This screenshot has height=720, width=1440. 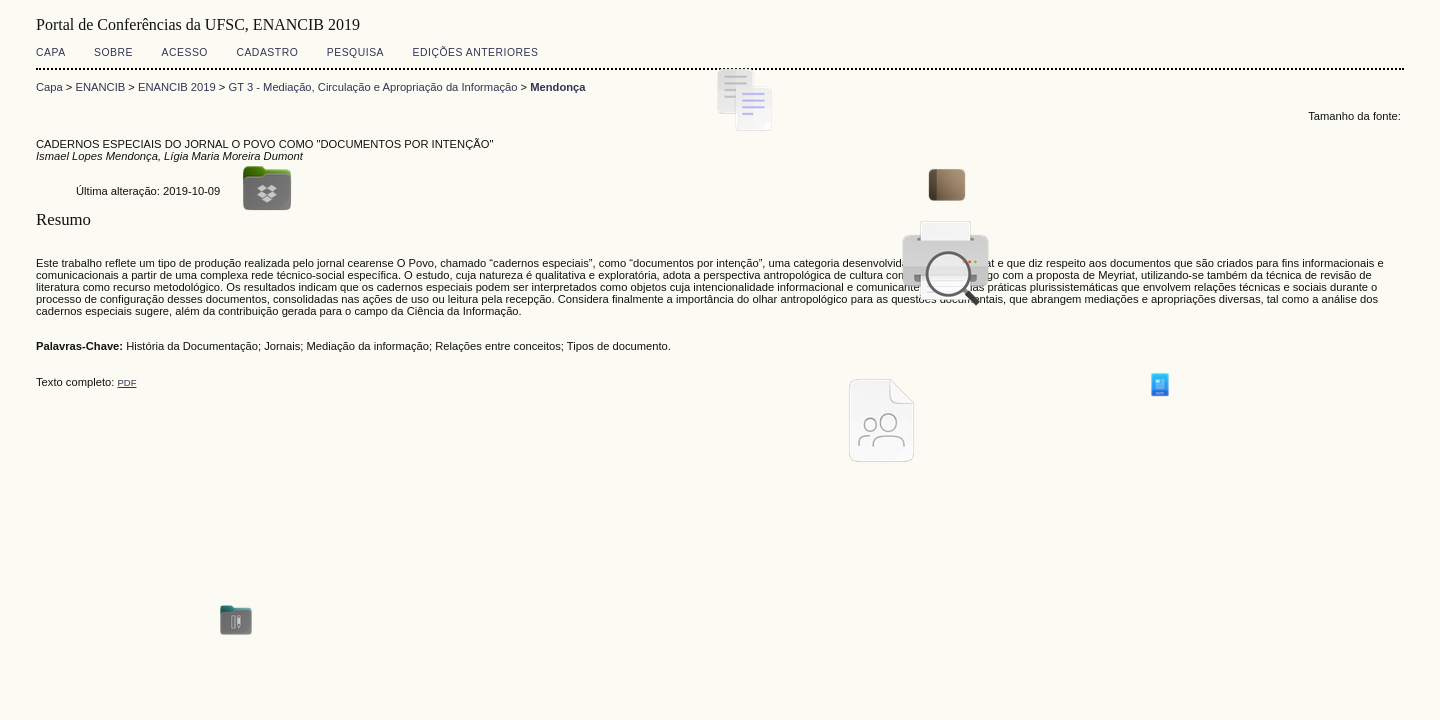 What do you see at coordinates (236, 620) in the screenshot?
I see `open templates folder` at bounding box center [236, 620].